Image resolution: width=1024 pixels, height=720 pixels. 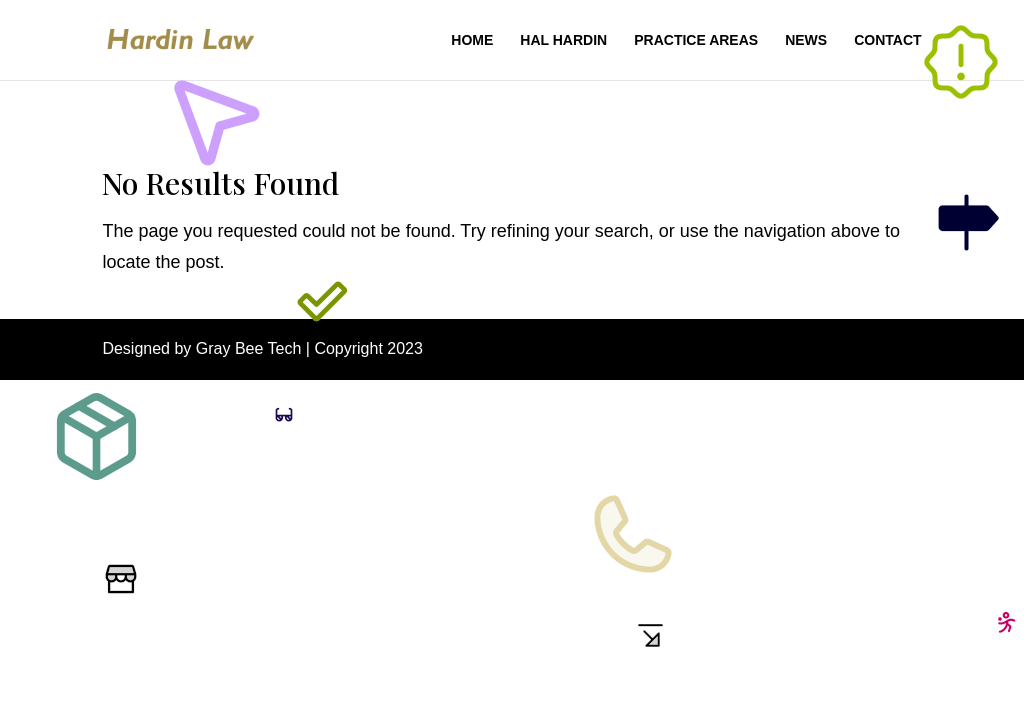 What do you see at coordinates (121, 579) in the screenshot?
I see `access the online store or marketplace` at bounding box center [121, 579].